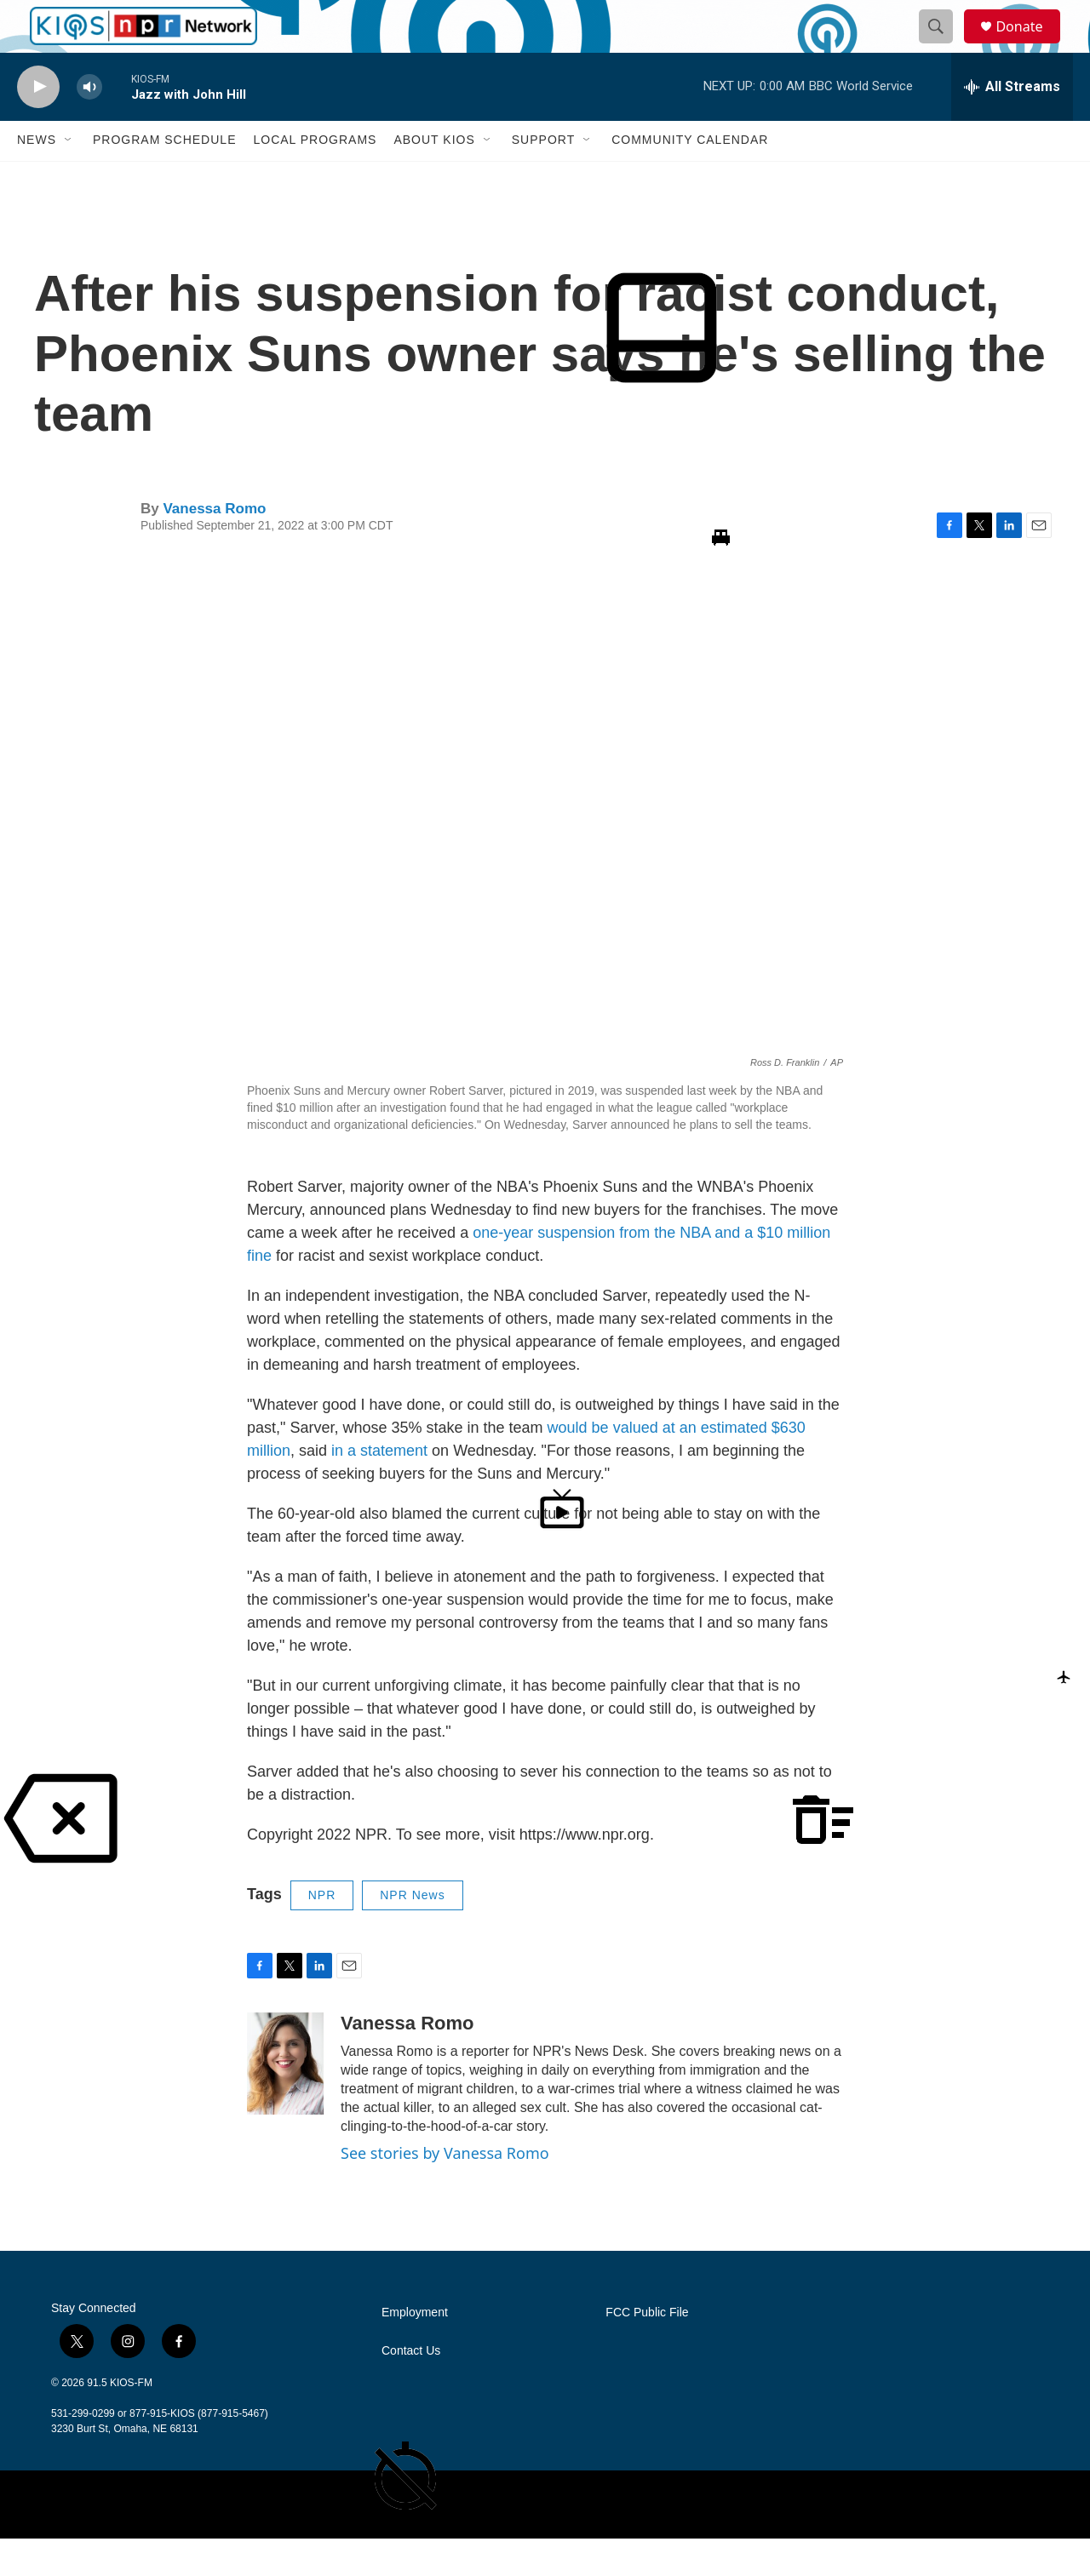  Describe the element at coordinates (823, 1819) in the screenshot. I see `delete all selected items` at that location.